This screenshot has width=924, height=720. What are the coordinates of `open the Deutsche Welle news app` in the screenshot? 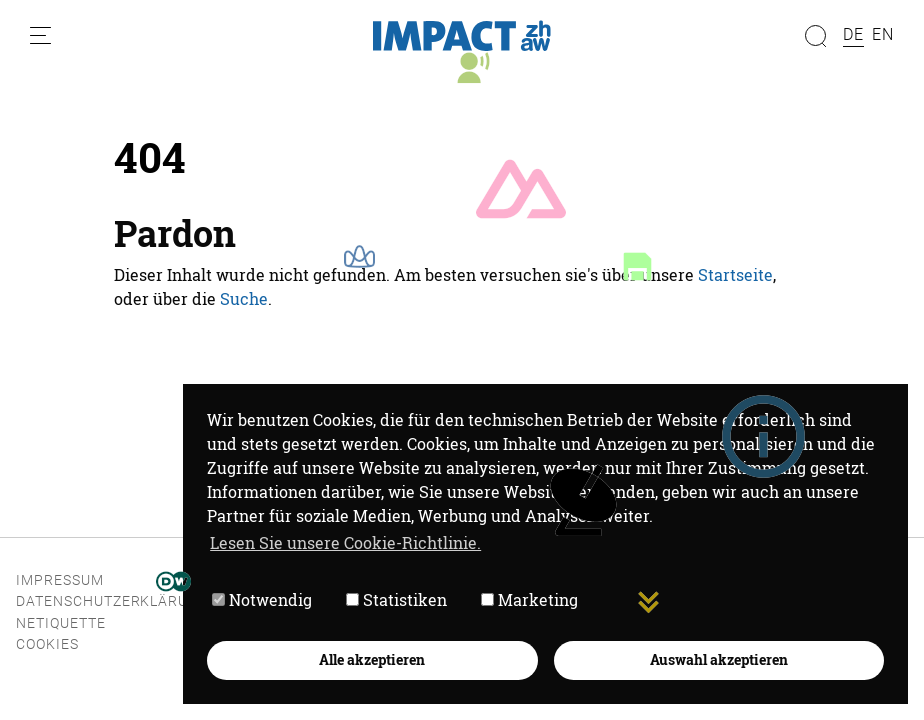 It's located at (173, 581).